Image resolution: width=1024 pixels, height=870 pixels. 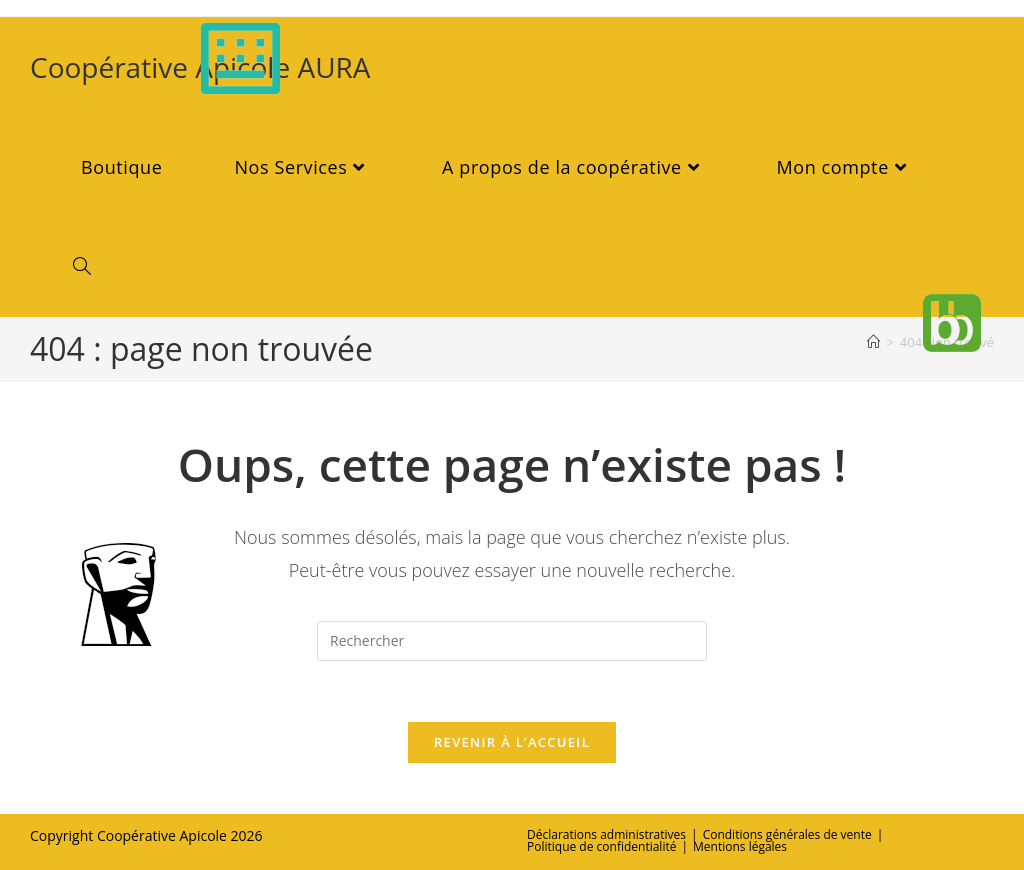 I want to click on kingston technology company logo, so click(x=118, y=594).